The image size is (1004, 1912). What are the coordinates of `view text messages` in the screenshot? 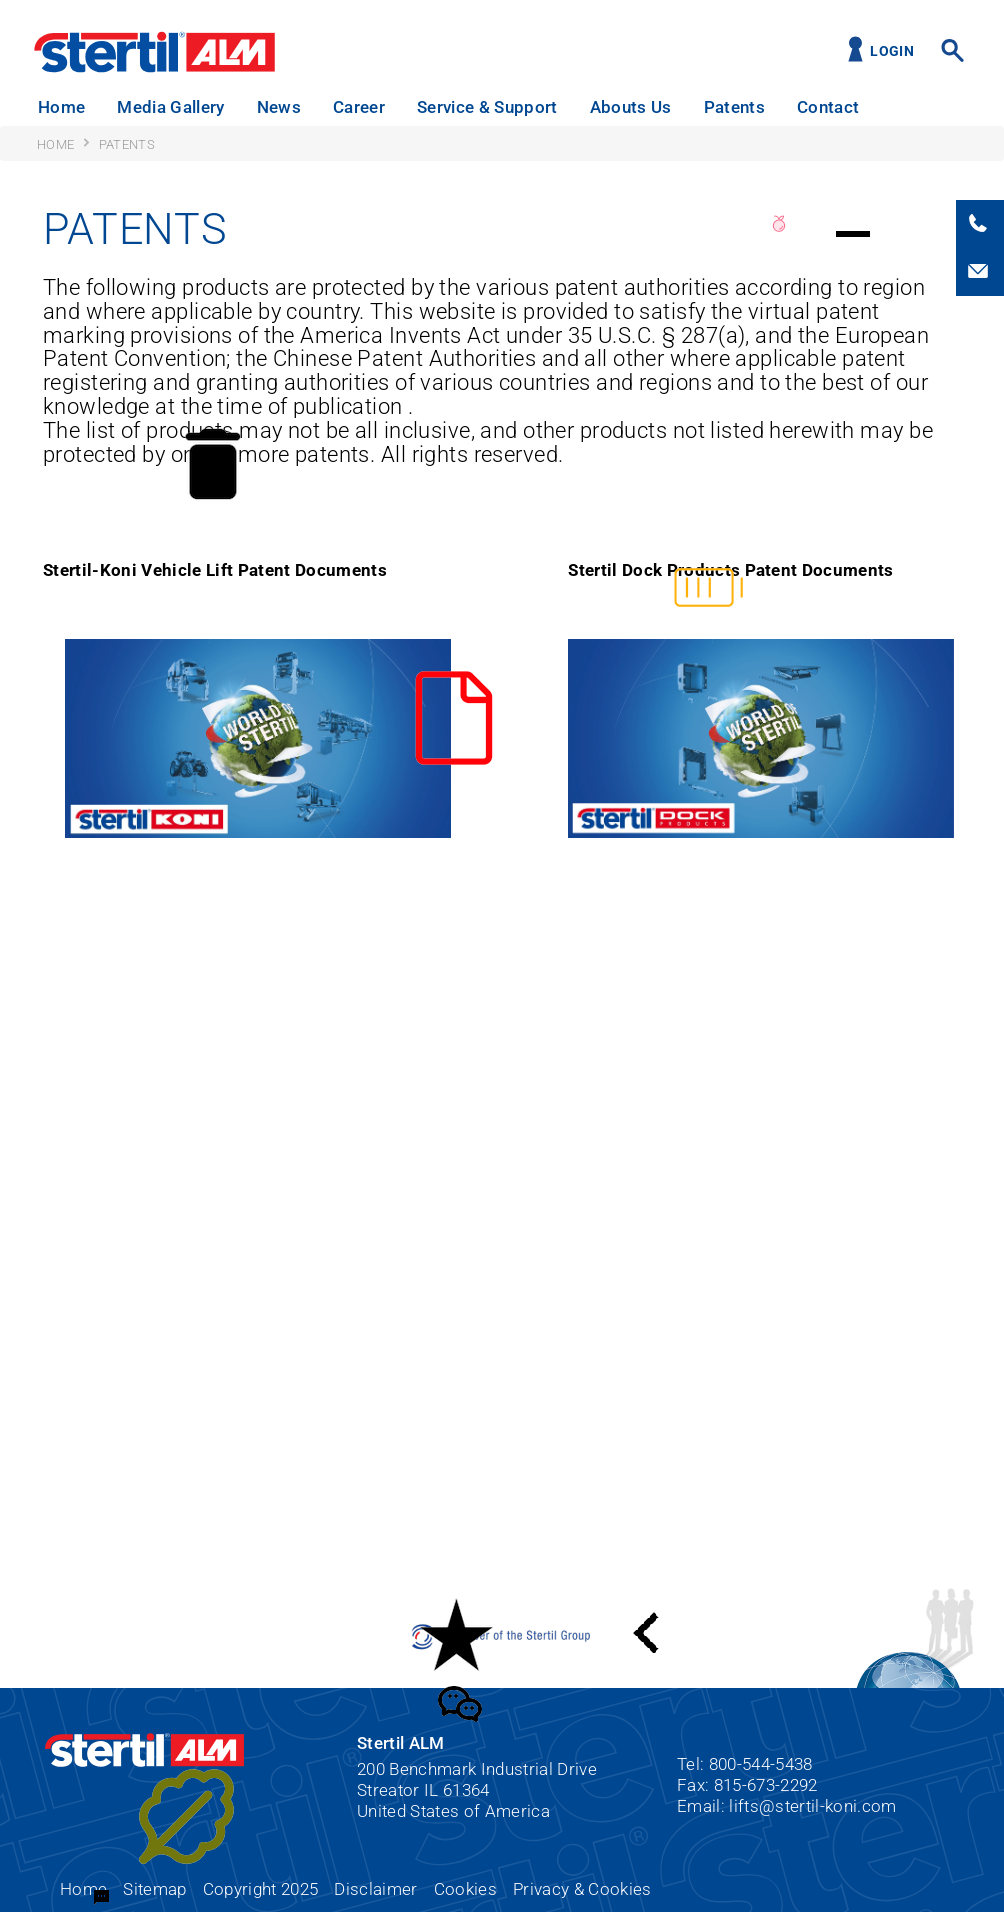 It's located at (101, 1897).